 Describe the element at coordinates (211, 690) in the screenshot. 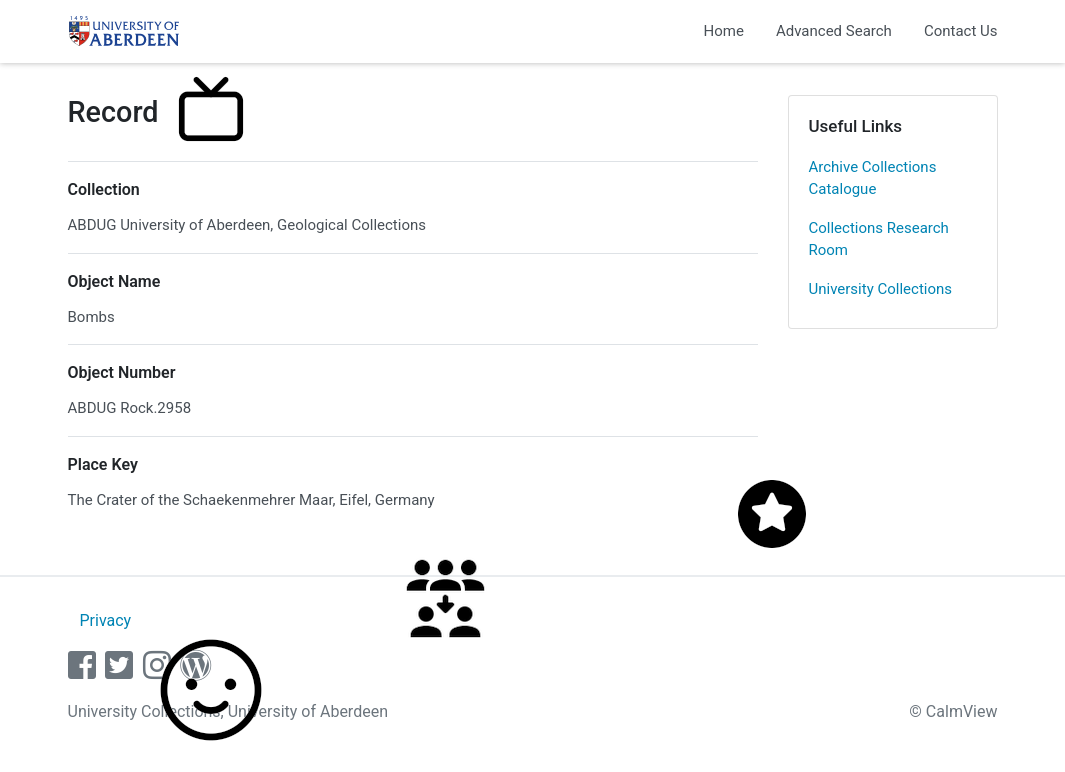

I see `add an emoji or reaction` at that location.